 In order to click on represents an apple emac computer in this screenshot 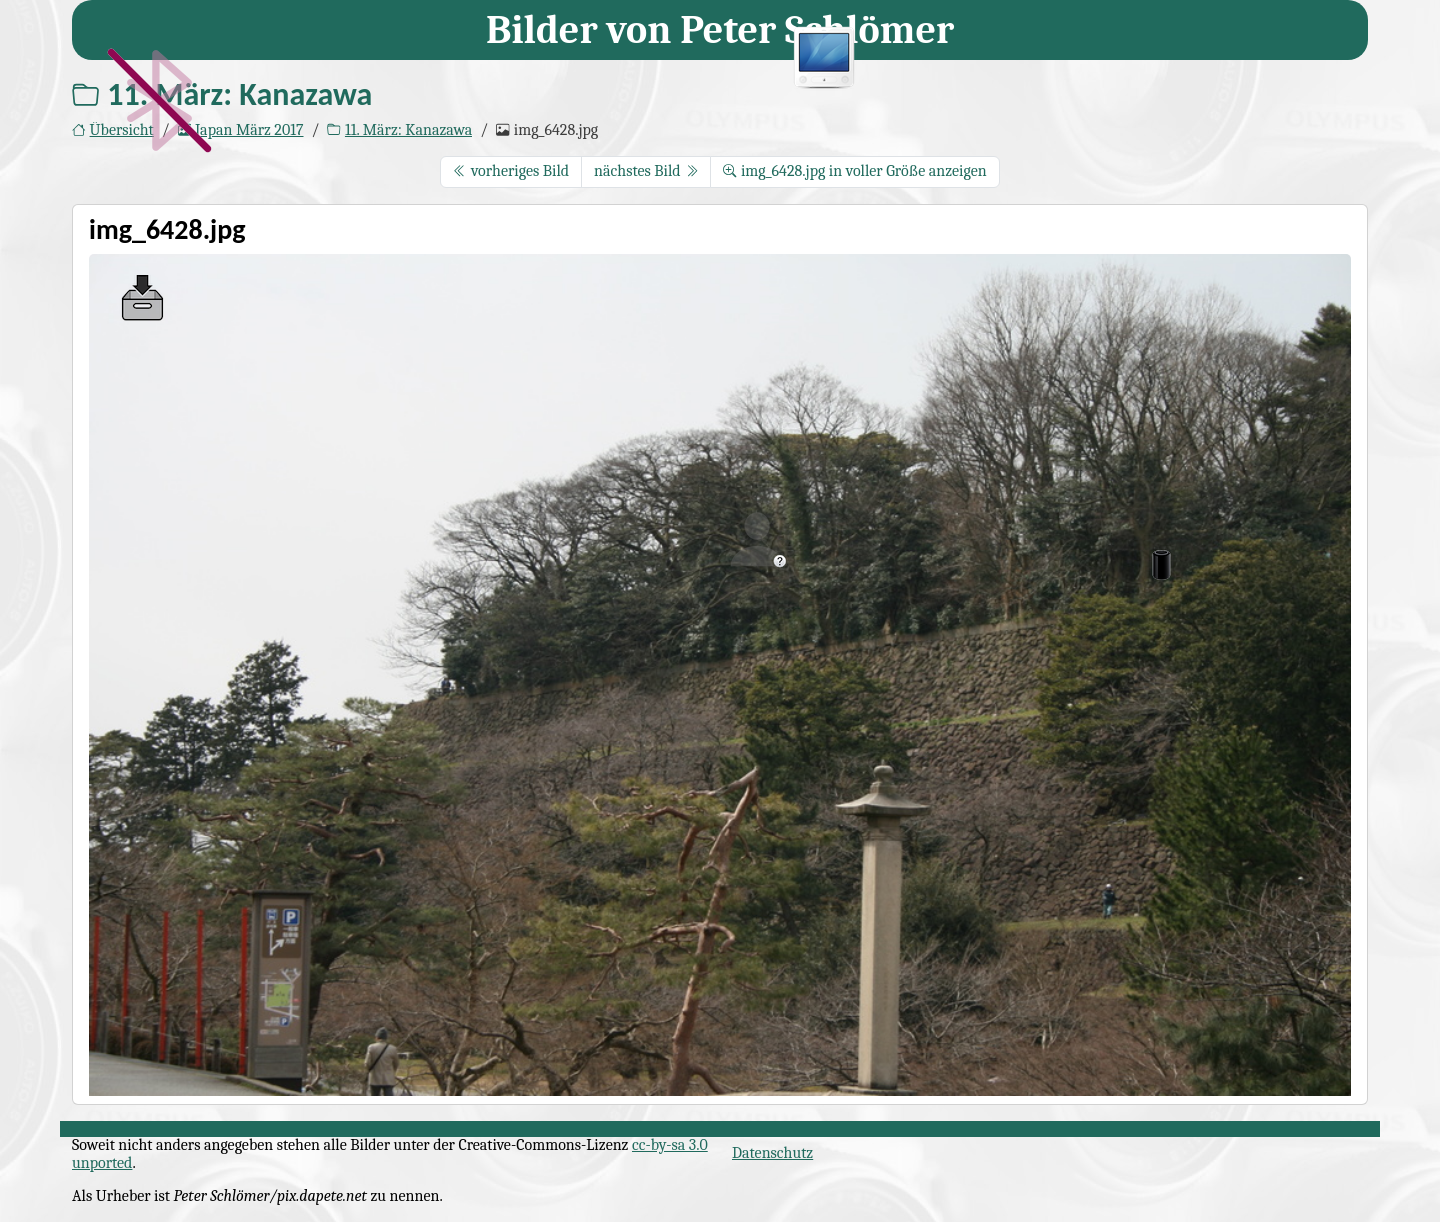, I will do `click(824, 58)`.